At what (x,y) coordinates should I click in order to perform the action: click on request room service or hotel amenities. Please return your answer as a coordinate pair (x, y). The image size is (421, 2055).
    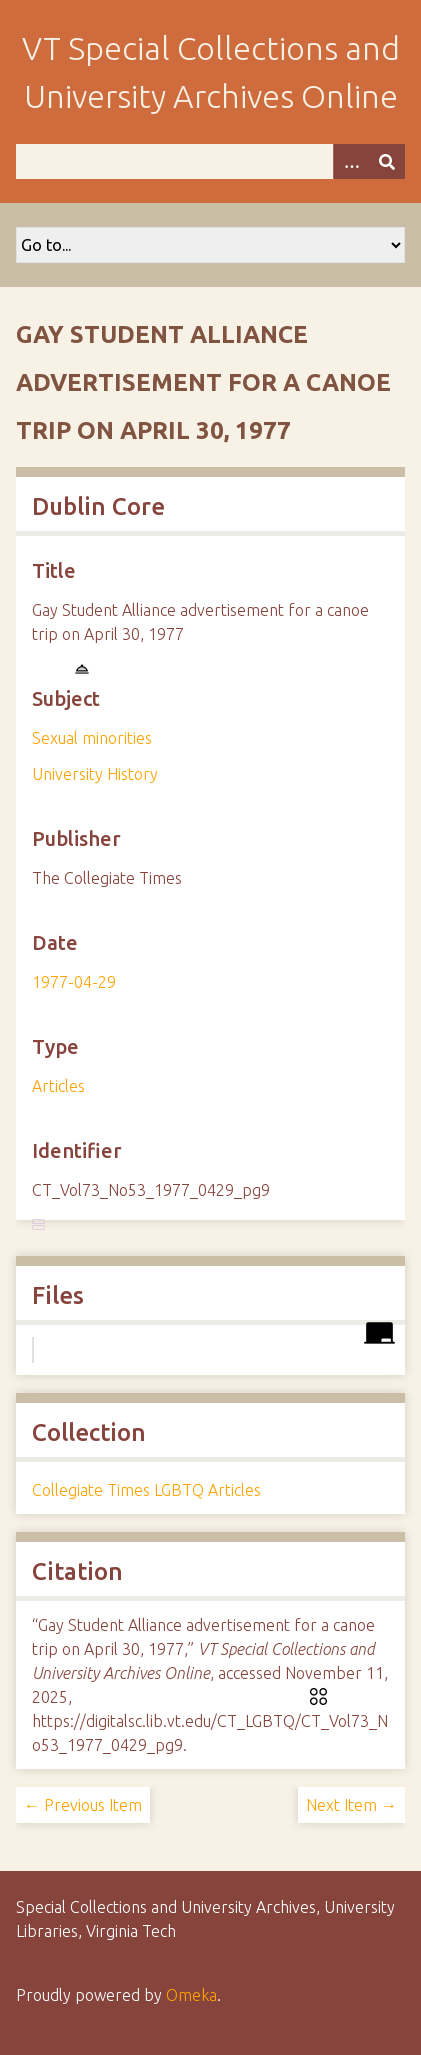
    Looking at the image, I should click on (82, 669).